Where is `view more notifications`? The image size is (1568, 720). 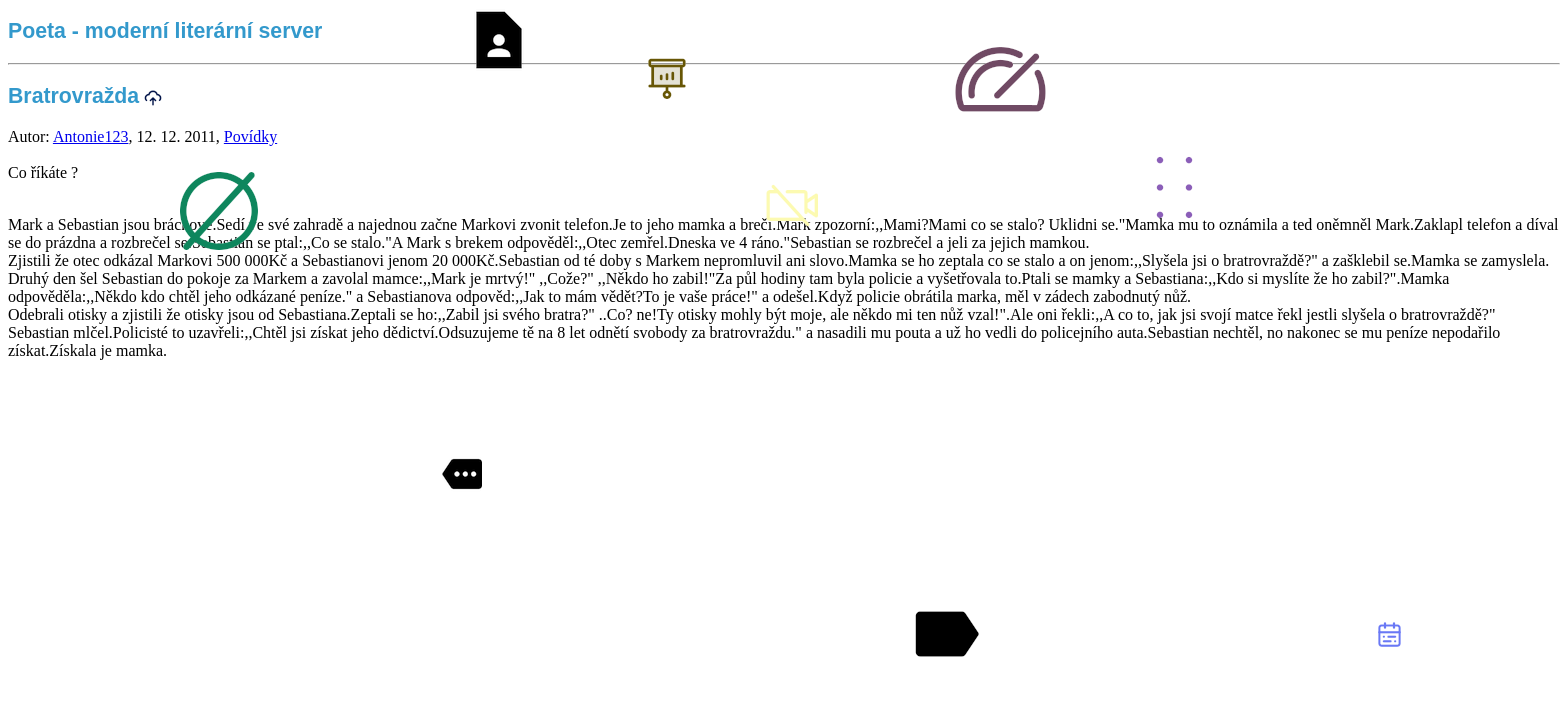
view more notifications is located at coordinates (462, 474).